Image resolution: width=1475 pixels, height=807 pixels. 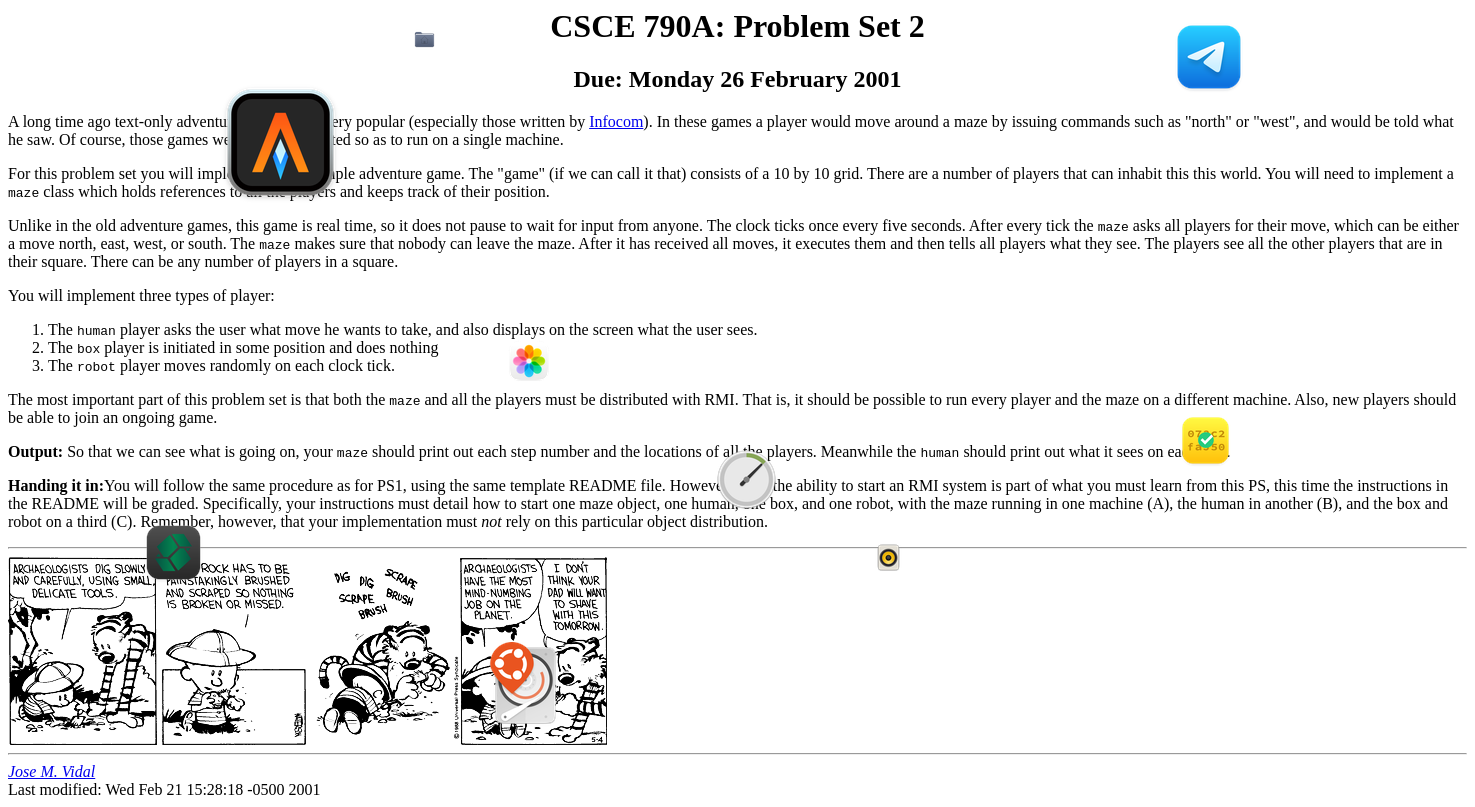 What do you see at coordinates (746, 479) in the screenshot?
I see `open sysprof system profiler application` at bounding box center [746, 479].